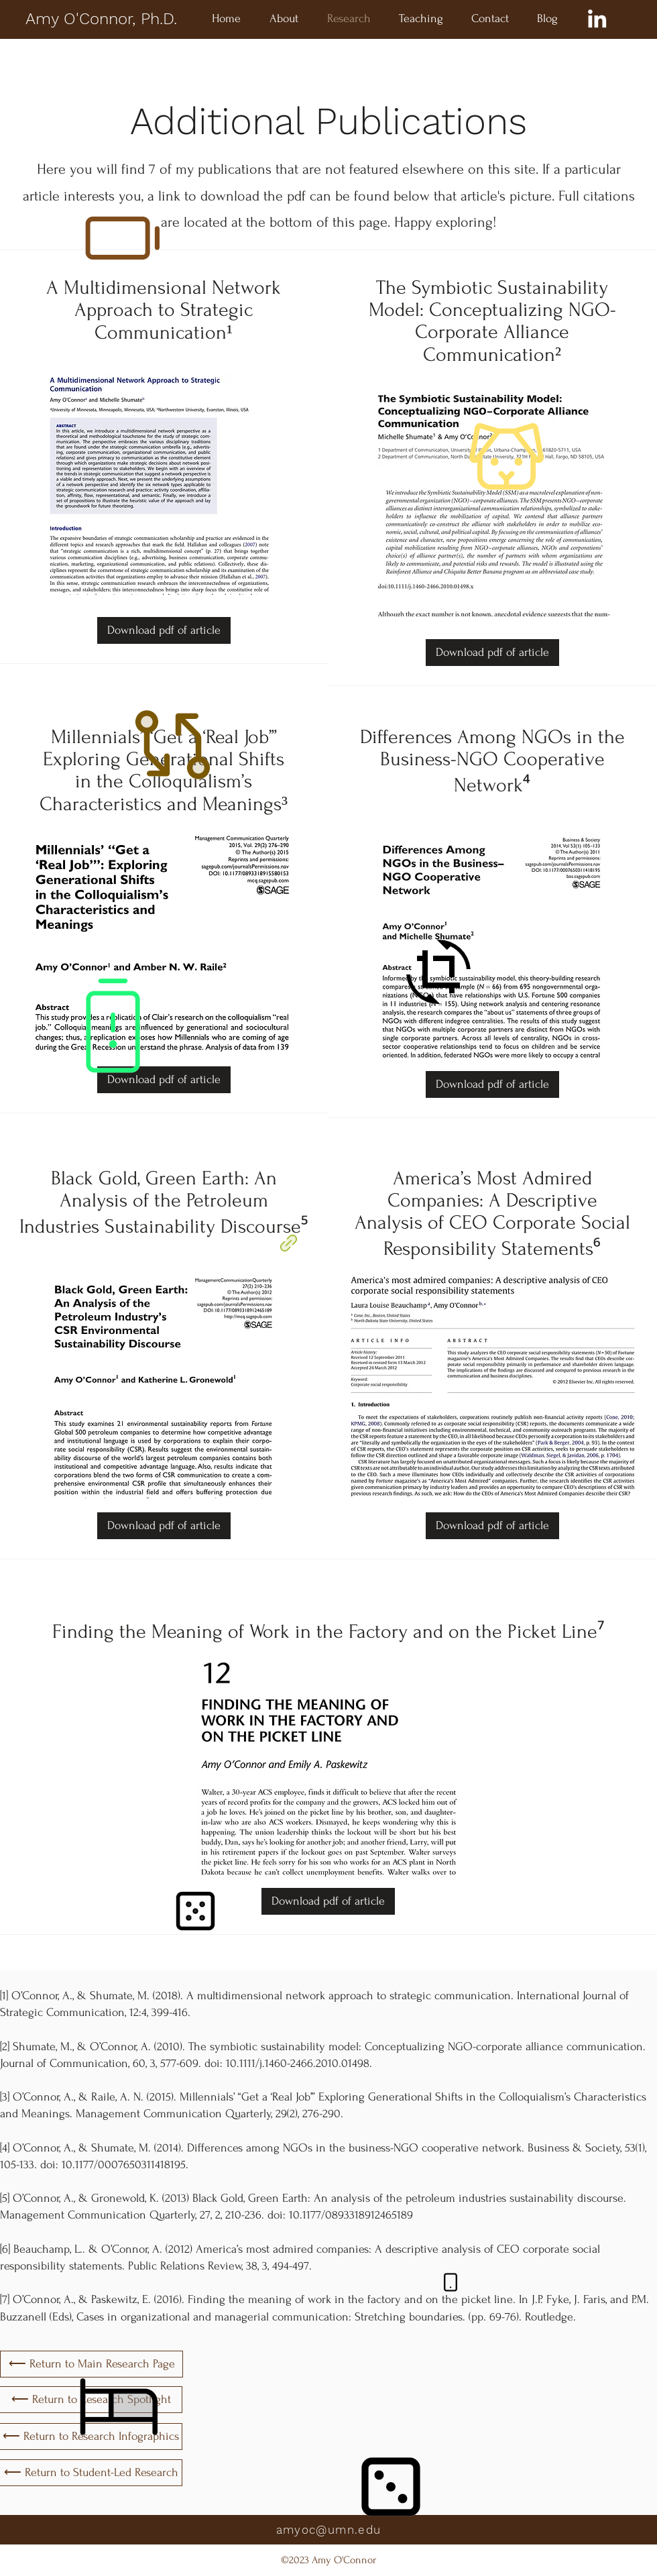 The height and width of the screenshot is (2576, 657). What do you see at coordinates (288, 1243) in the screenshot?
I see `copy link to clipboard` at bounding box center [288, 1243].